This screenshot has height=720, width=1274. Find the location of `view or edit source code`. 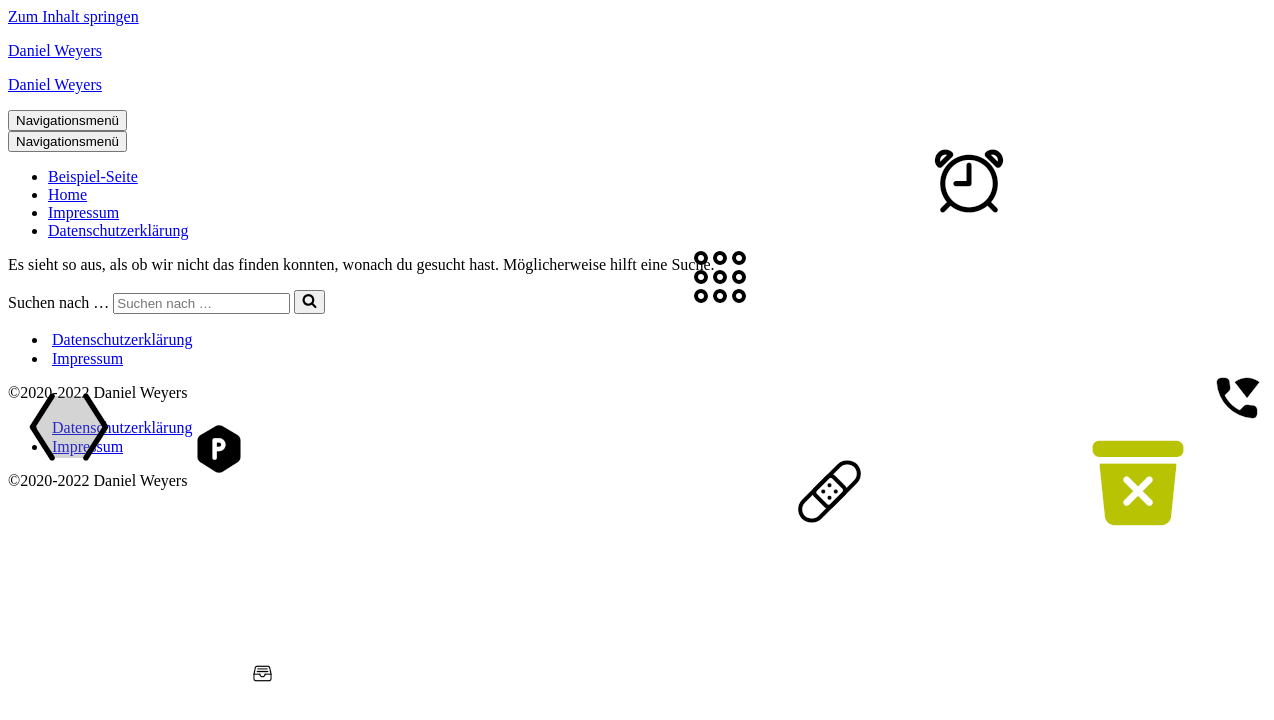

view or edit source code is located at coordinates (69, 427).